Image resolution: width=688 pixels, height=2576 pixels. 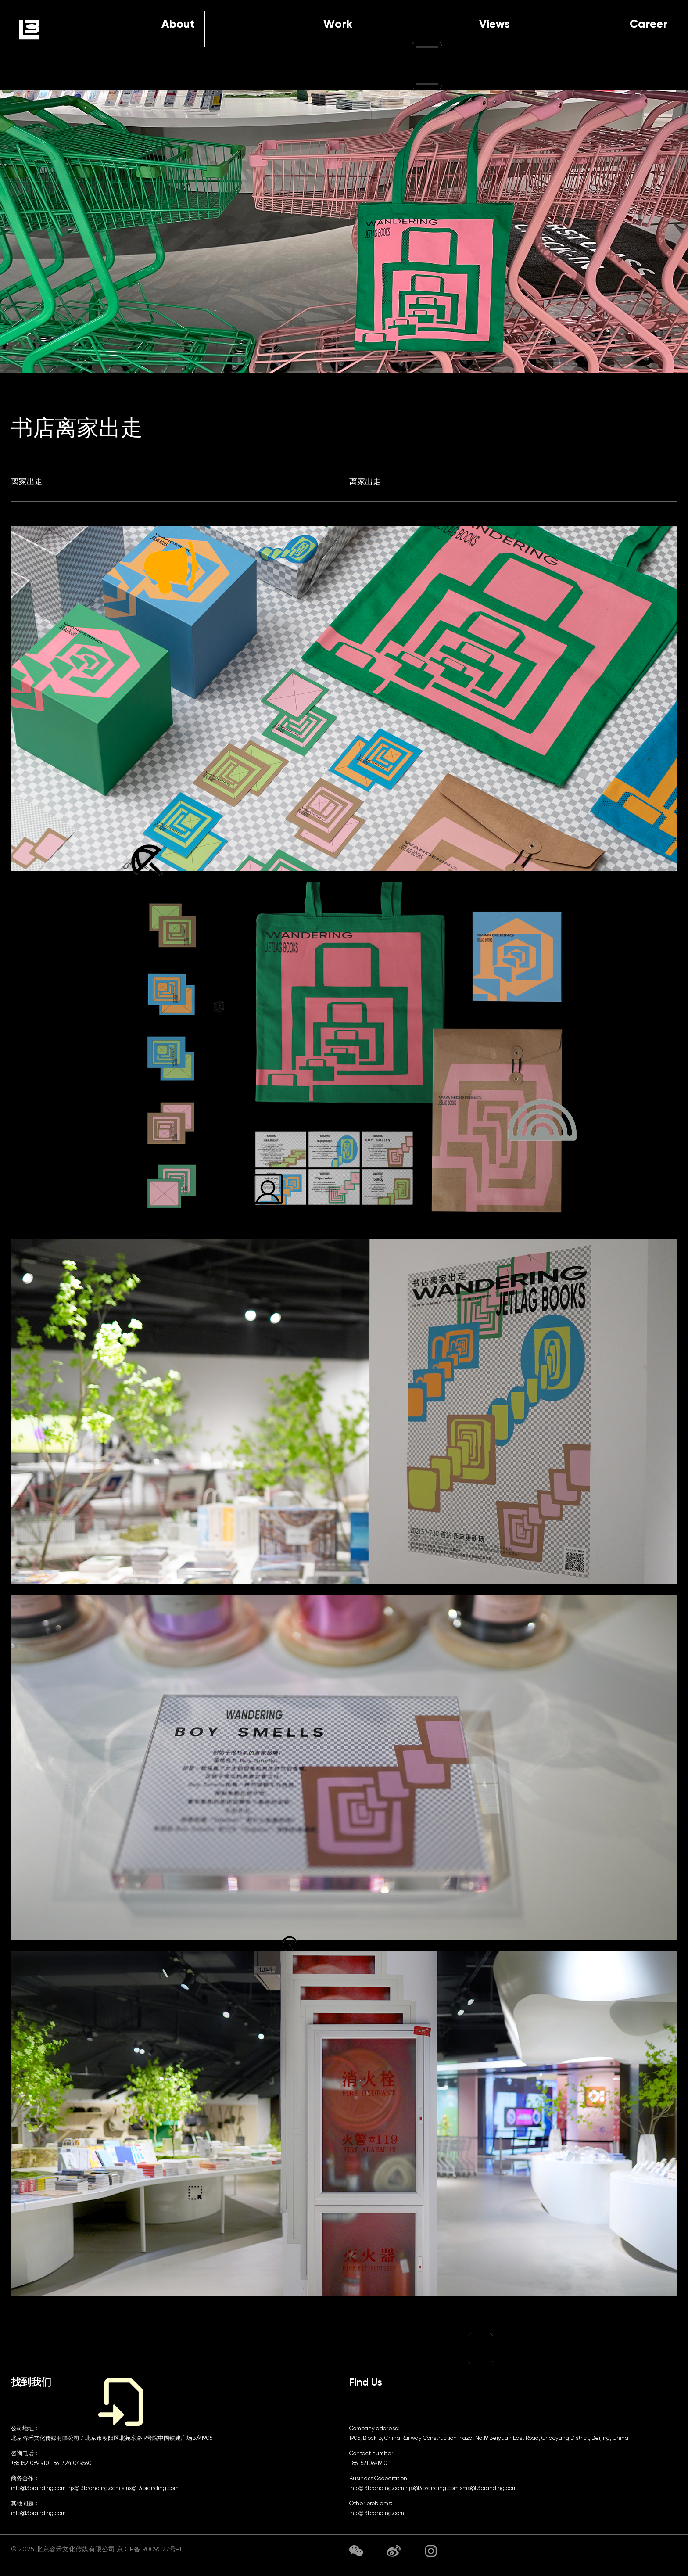 I want to click on view device information, so click(x=427, y=65).